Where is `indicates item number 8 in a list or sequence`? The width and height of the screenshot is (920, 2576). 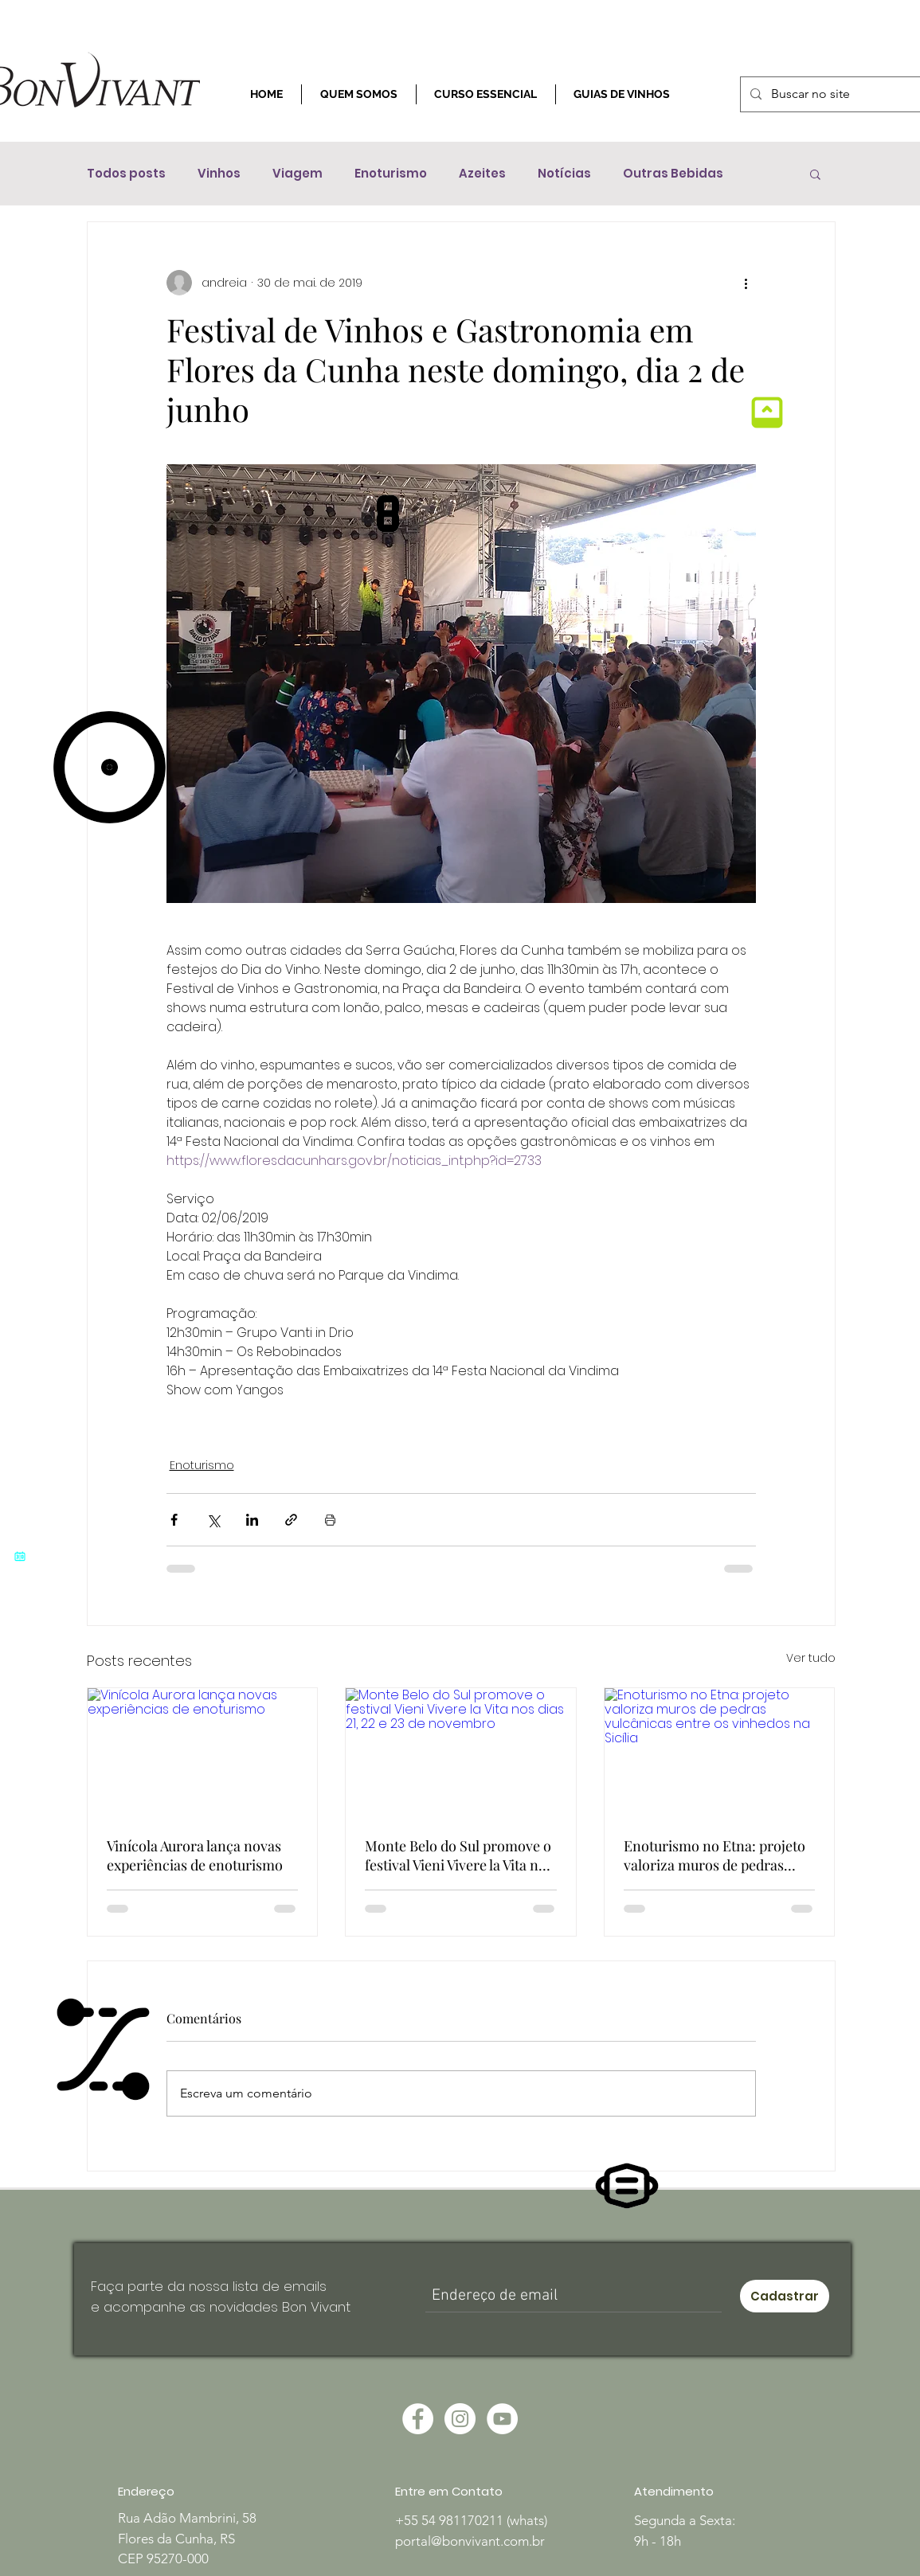
indicates item number 8 in a list or sequence is located at coordinates (388, 514).